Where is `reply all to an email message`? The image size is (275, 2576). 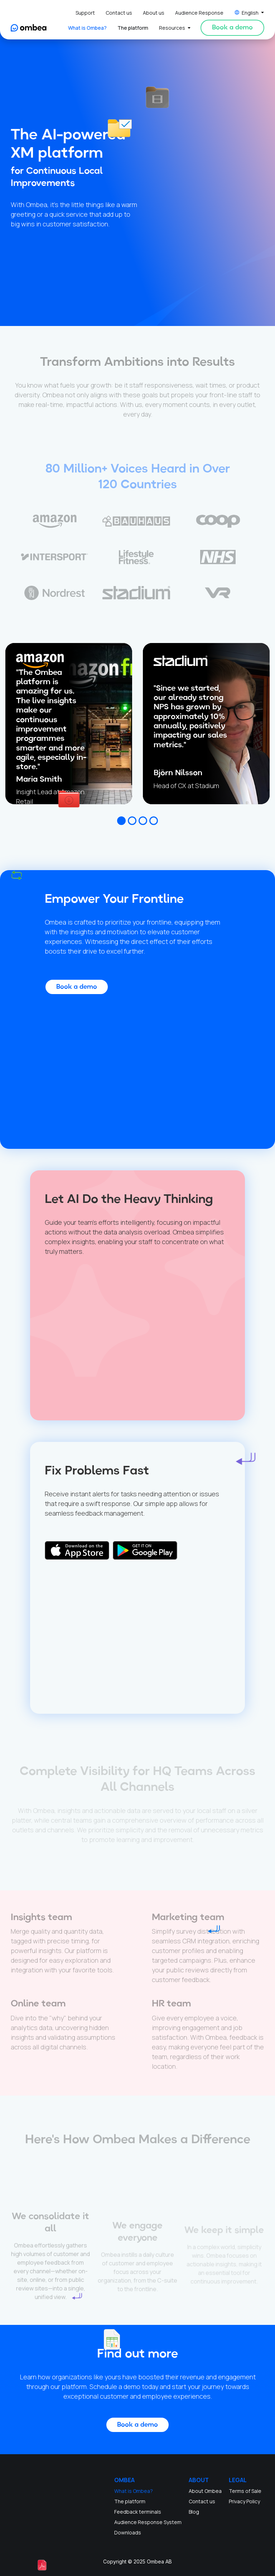 reply all to an email message is located at coordinates (245, 1459).